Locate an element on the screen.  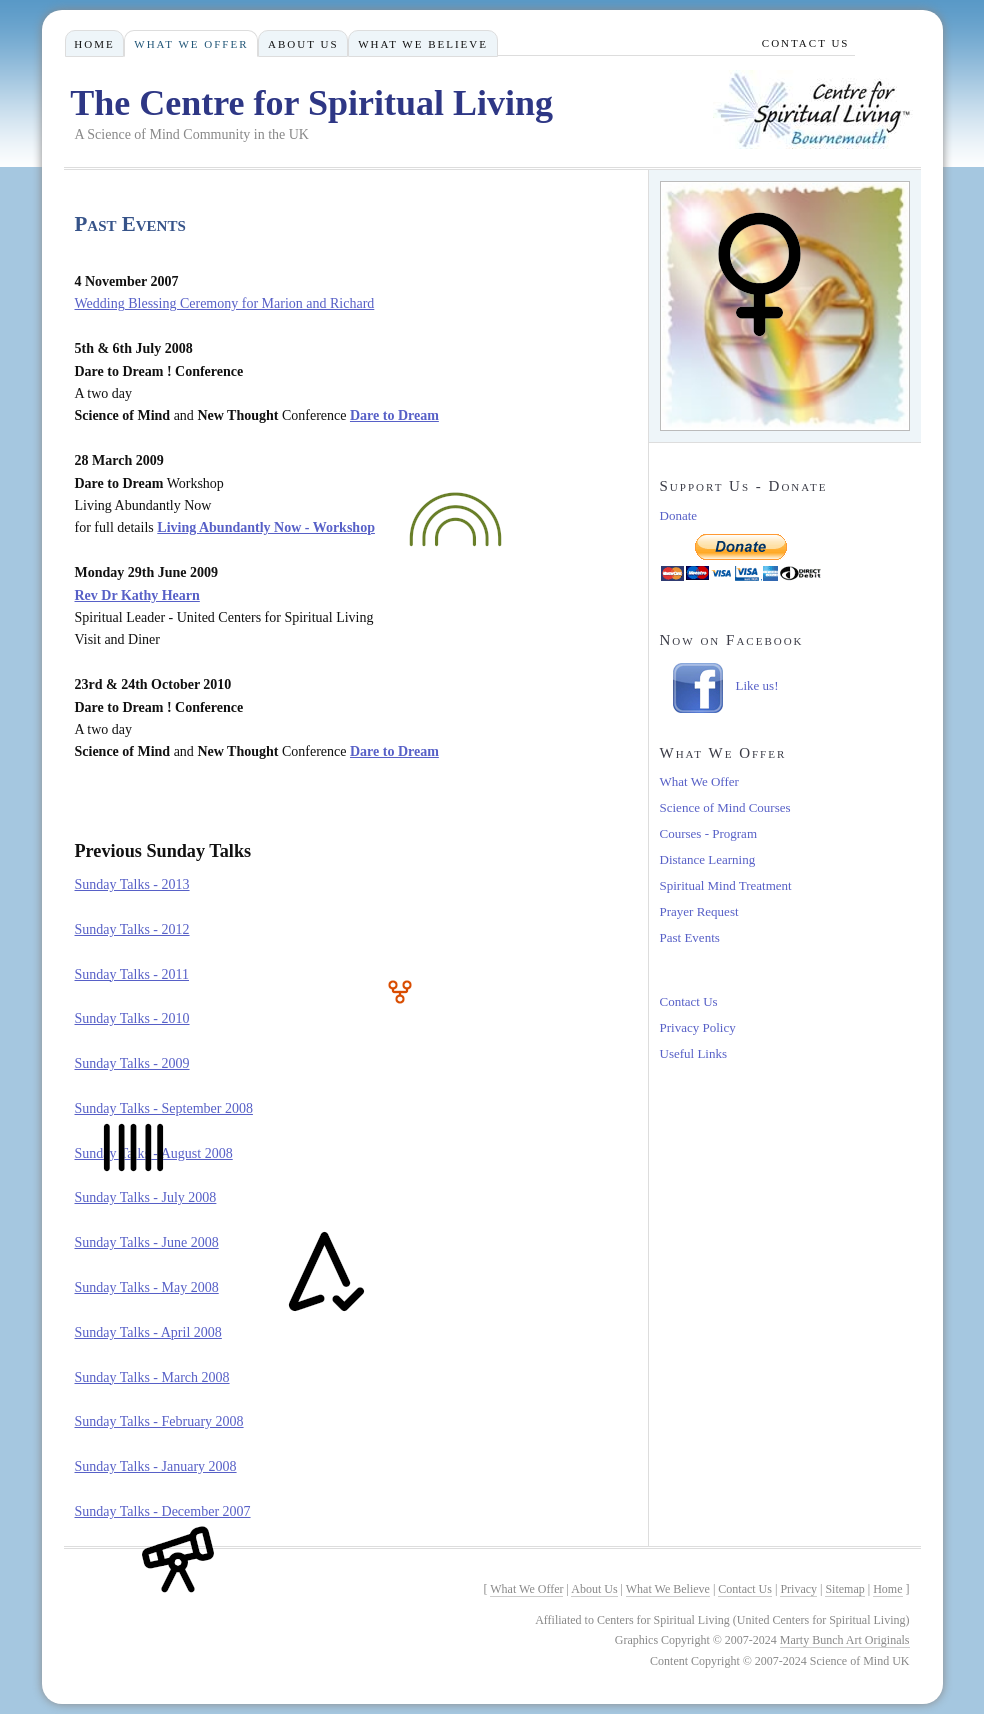
explore or discover new content is located at coordinates (178, 1559).